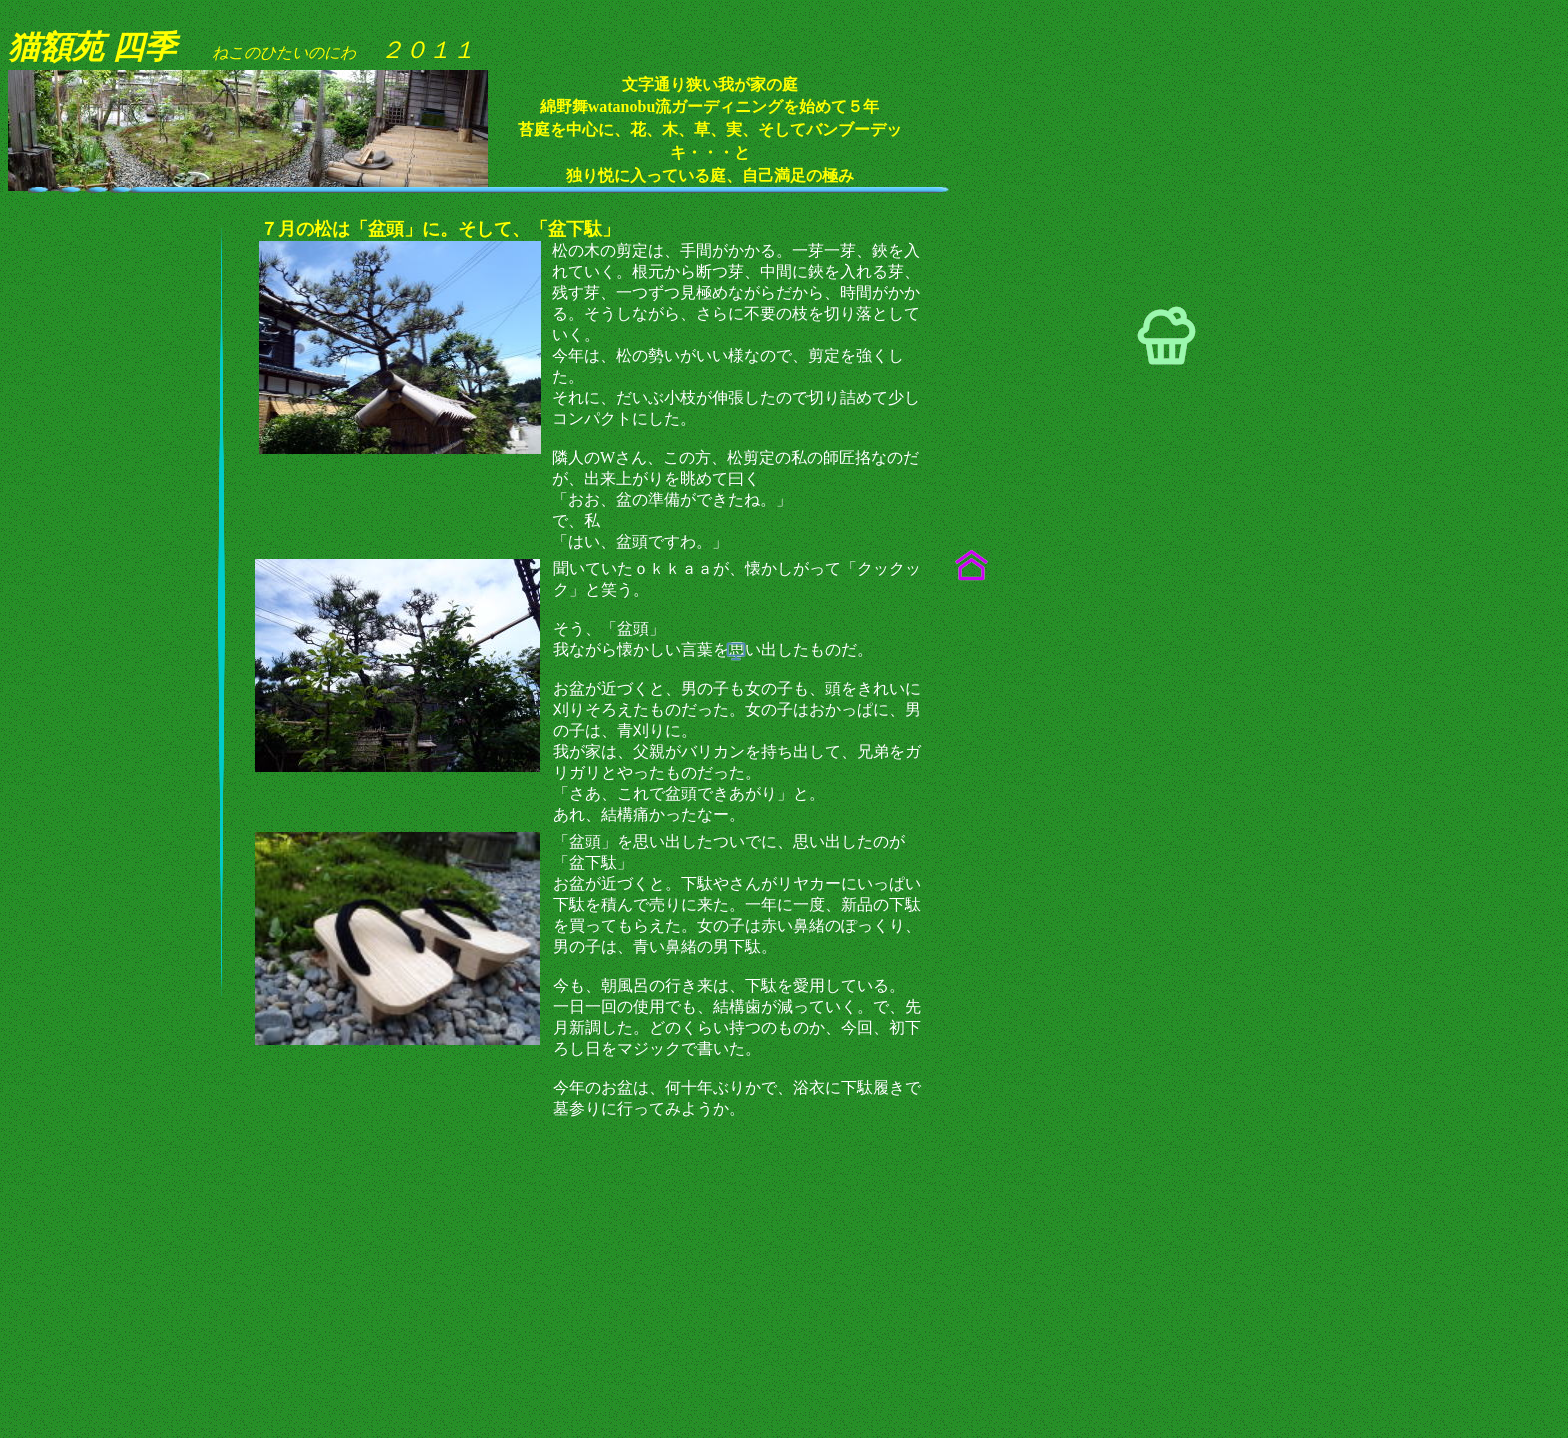 The width and height of the screenshot is (1568, 1438). Describe the element at coordinates (736, 651) in the screenshot. I see `access desktop or computer view` at that location.